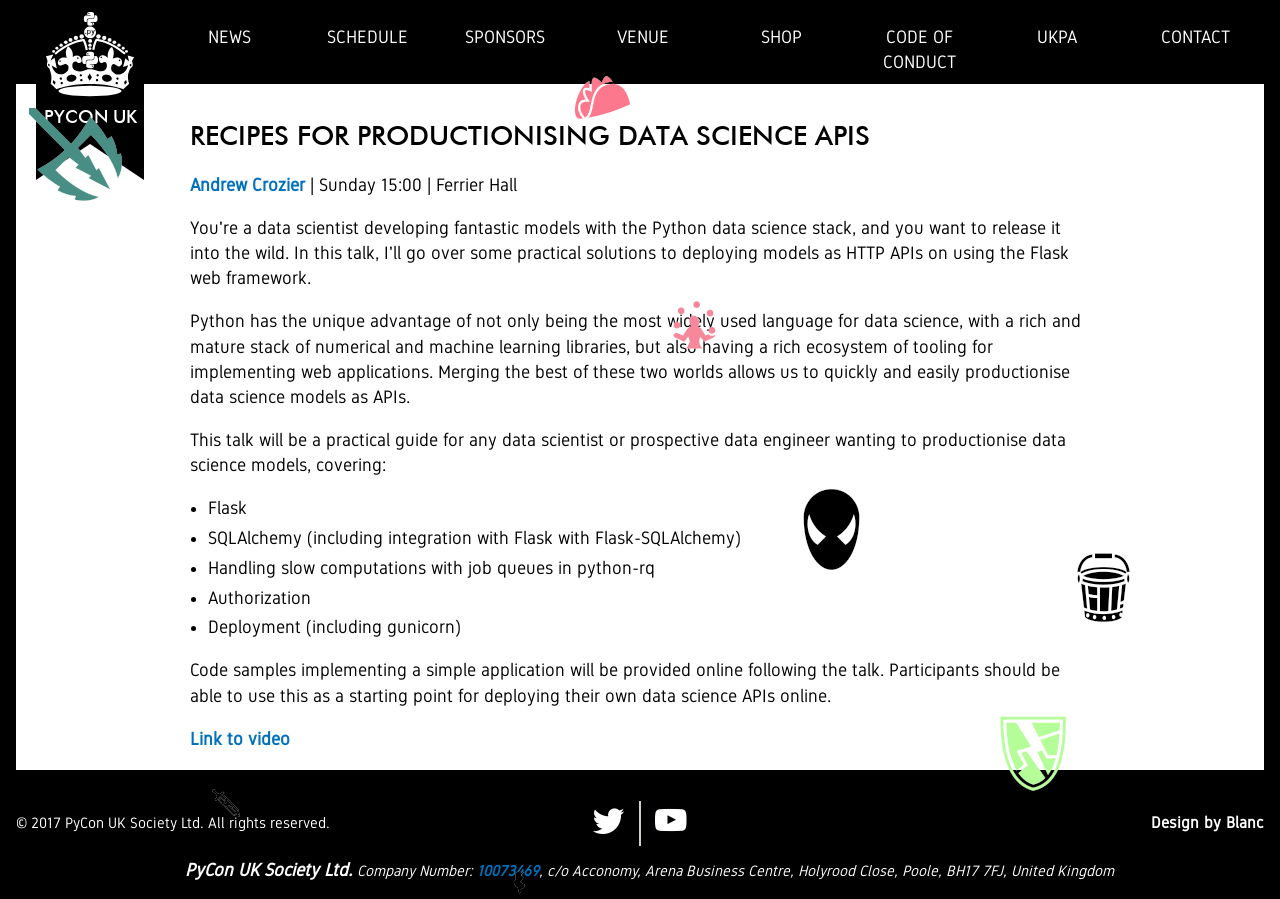 The image size is (1280, 899). Describe the element at coordinates (520, 882) in the screenshot. I see `select tunisia as your country or region` at that location.